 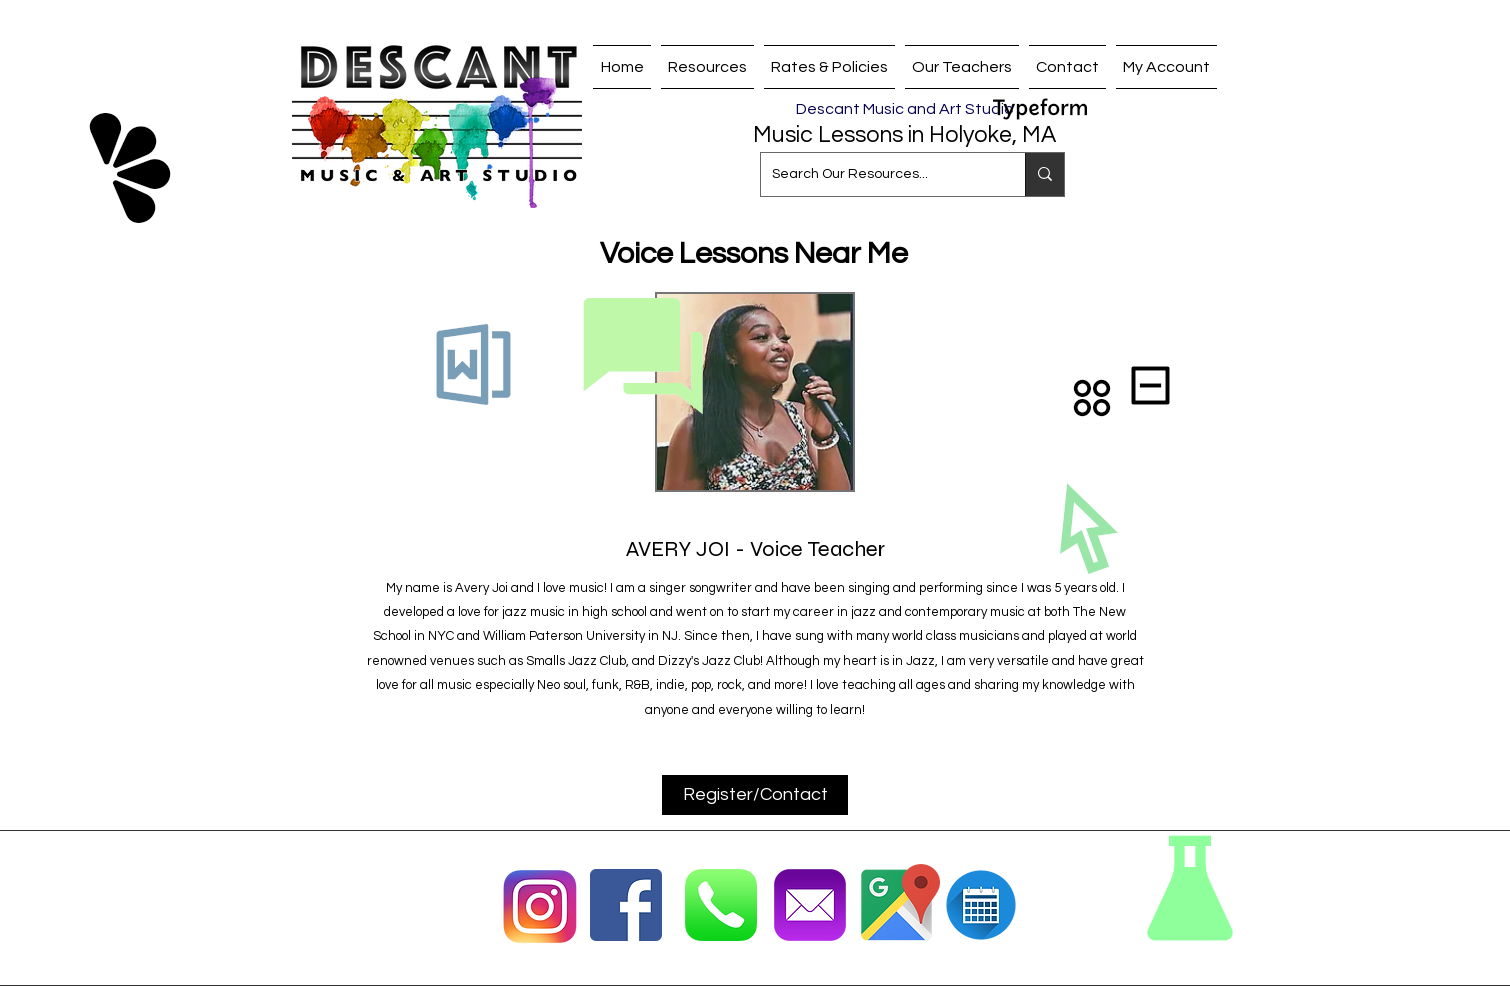 I want to click on Typeform logo, so click(x=1040, y=109).